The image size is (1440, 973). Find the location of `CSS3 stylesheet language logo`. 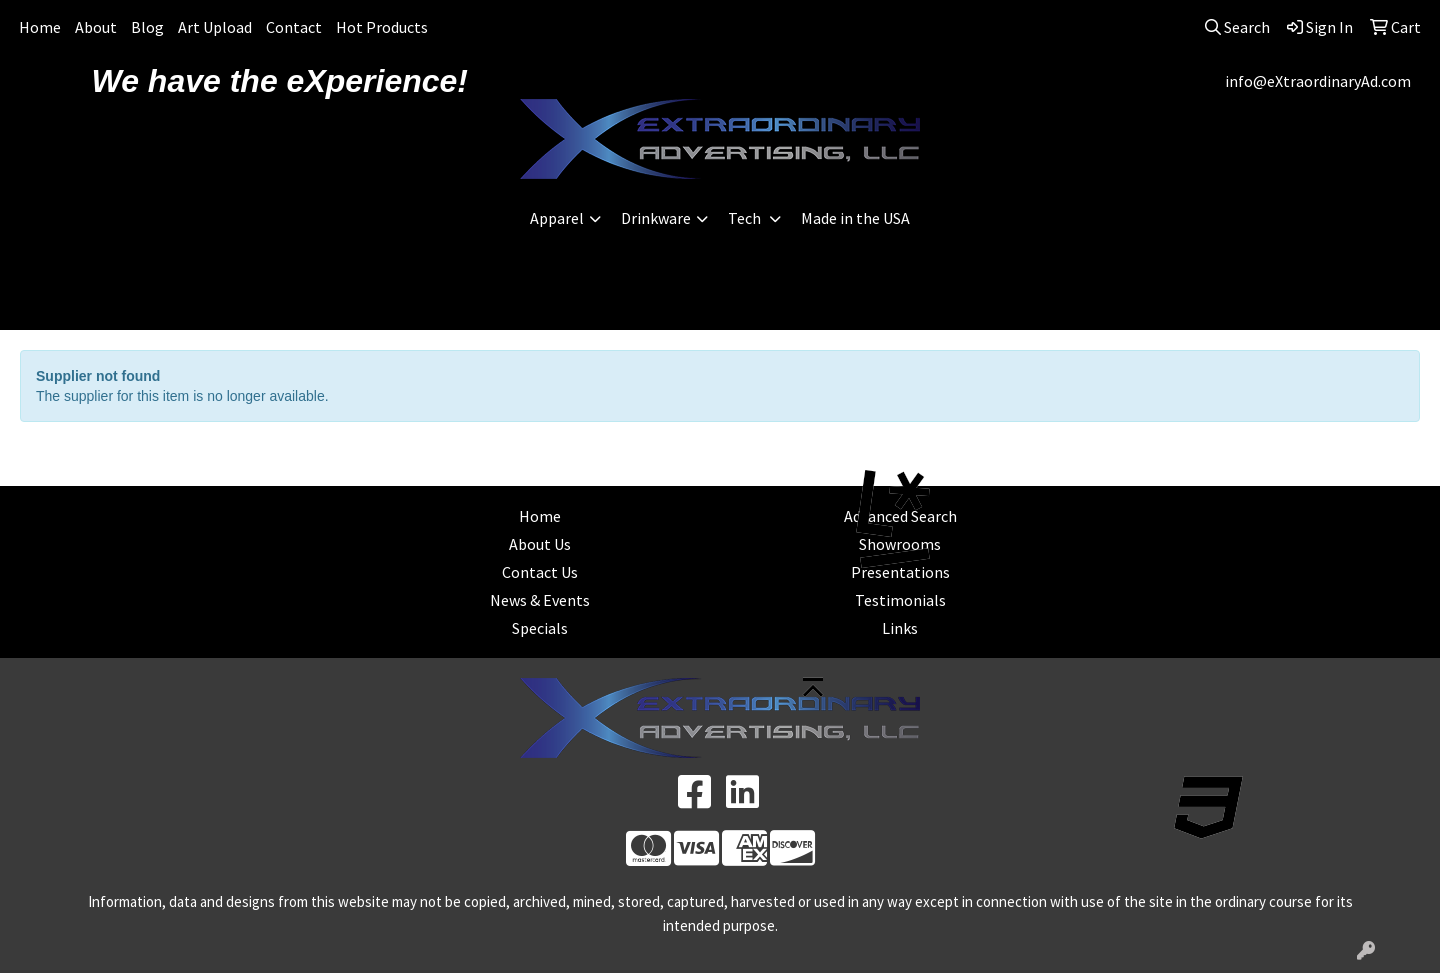

CSS3 stylesheet language logo is located at coordinates (1208, 807).